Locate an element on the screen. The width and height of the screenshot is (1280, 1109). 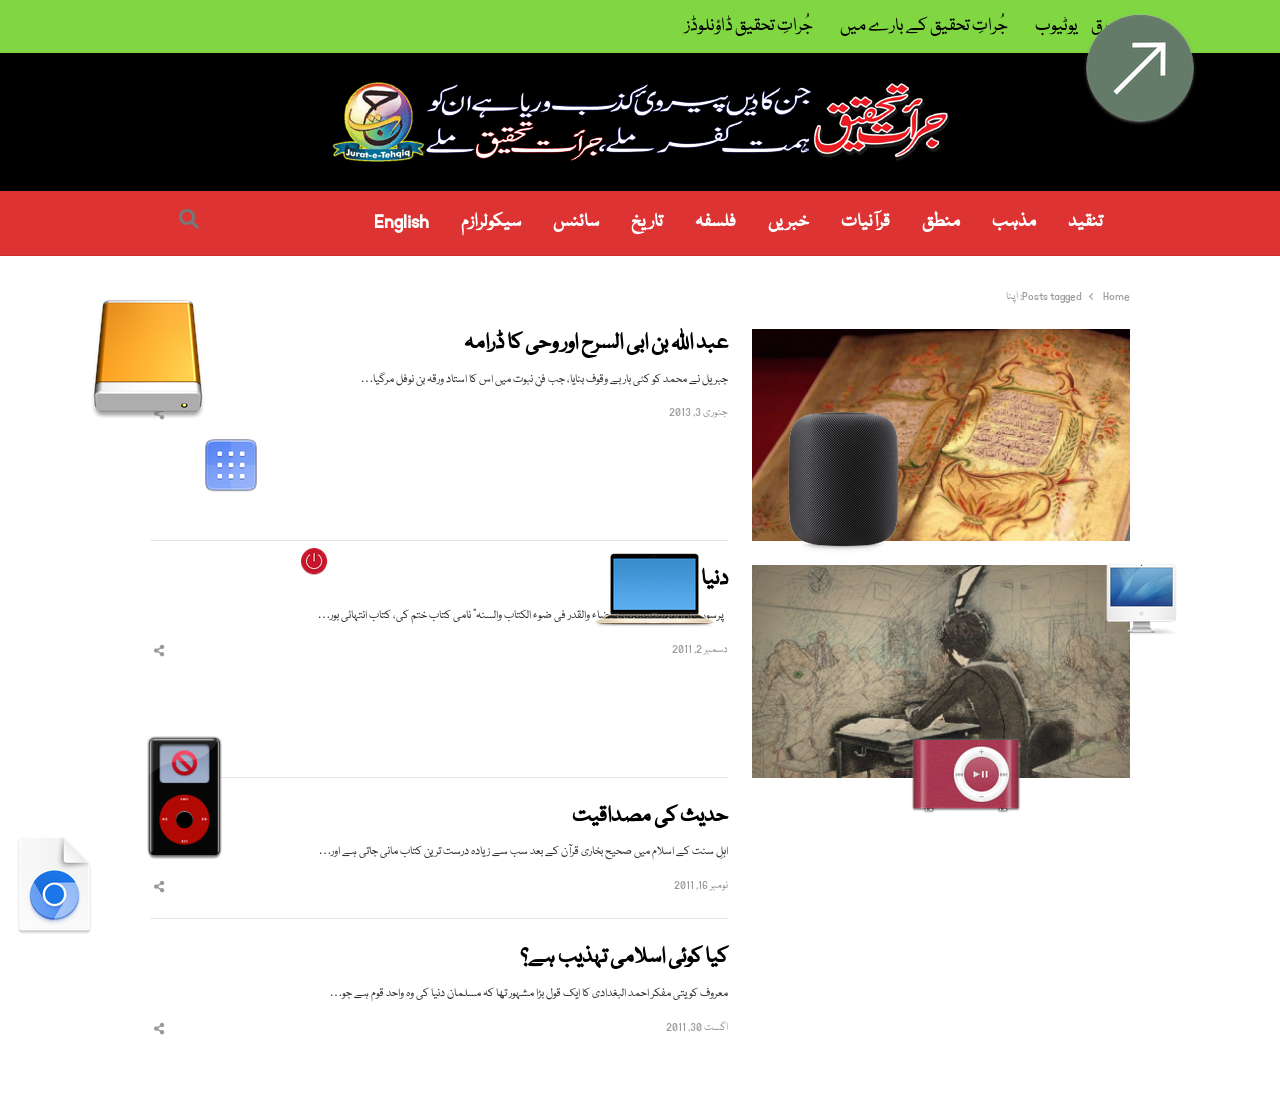
iPod device not recognized or unavailable is located at coordinates (184, 797).